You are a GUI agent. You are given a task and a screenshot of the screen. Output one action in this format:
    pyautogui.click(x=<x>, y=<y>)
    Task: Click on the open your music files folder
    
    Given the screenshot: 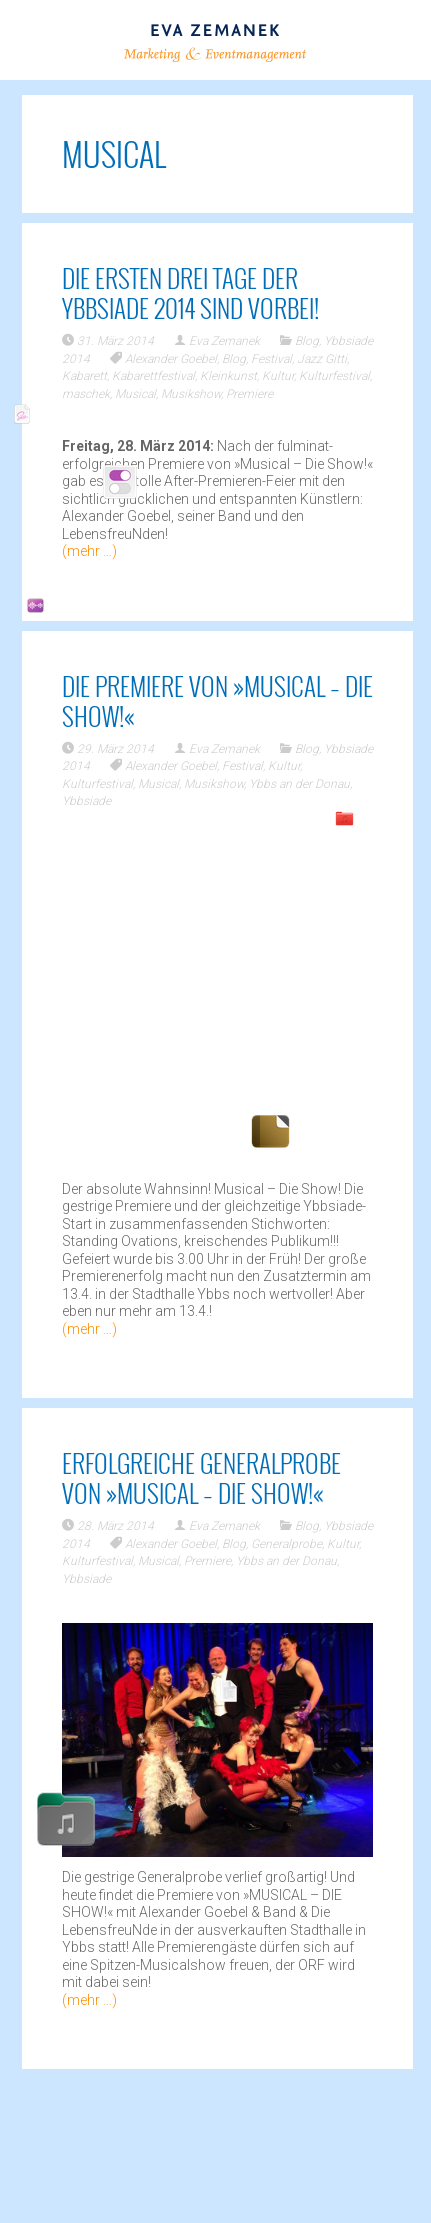 What is the action you would take?
    pyautogui.click(x=344, y=818)
    